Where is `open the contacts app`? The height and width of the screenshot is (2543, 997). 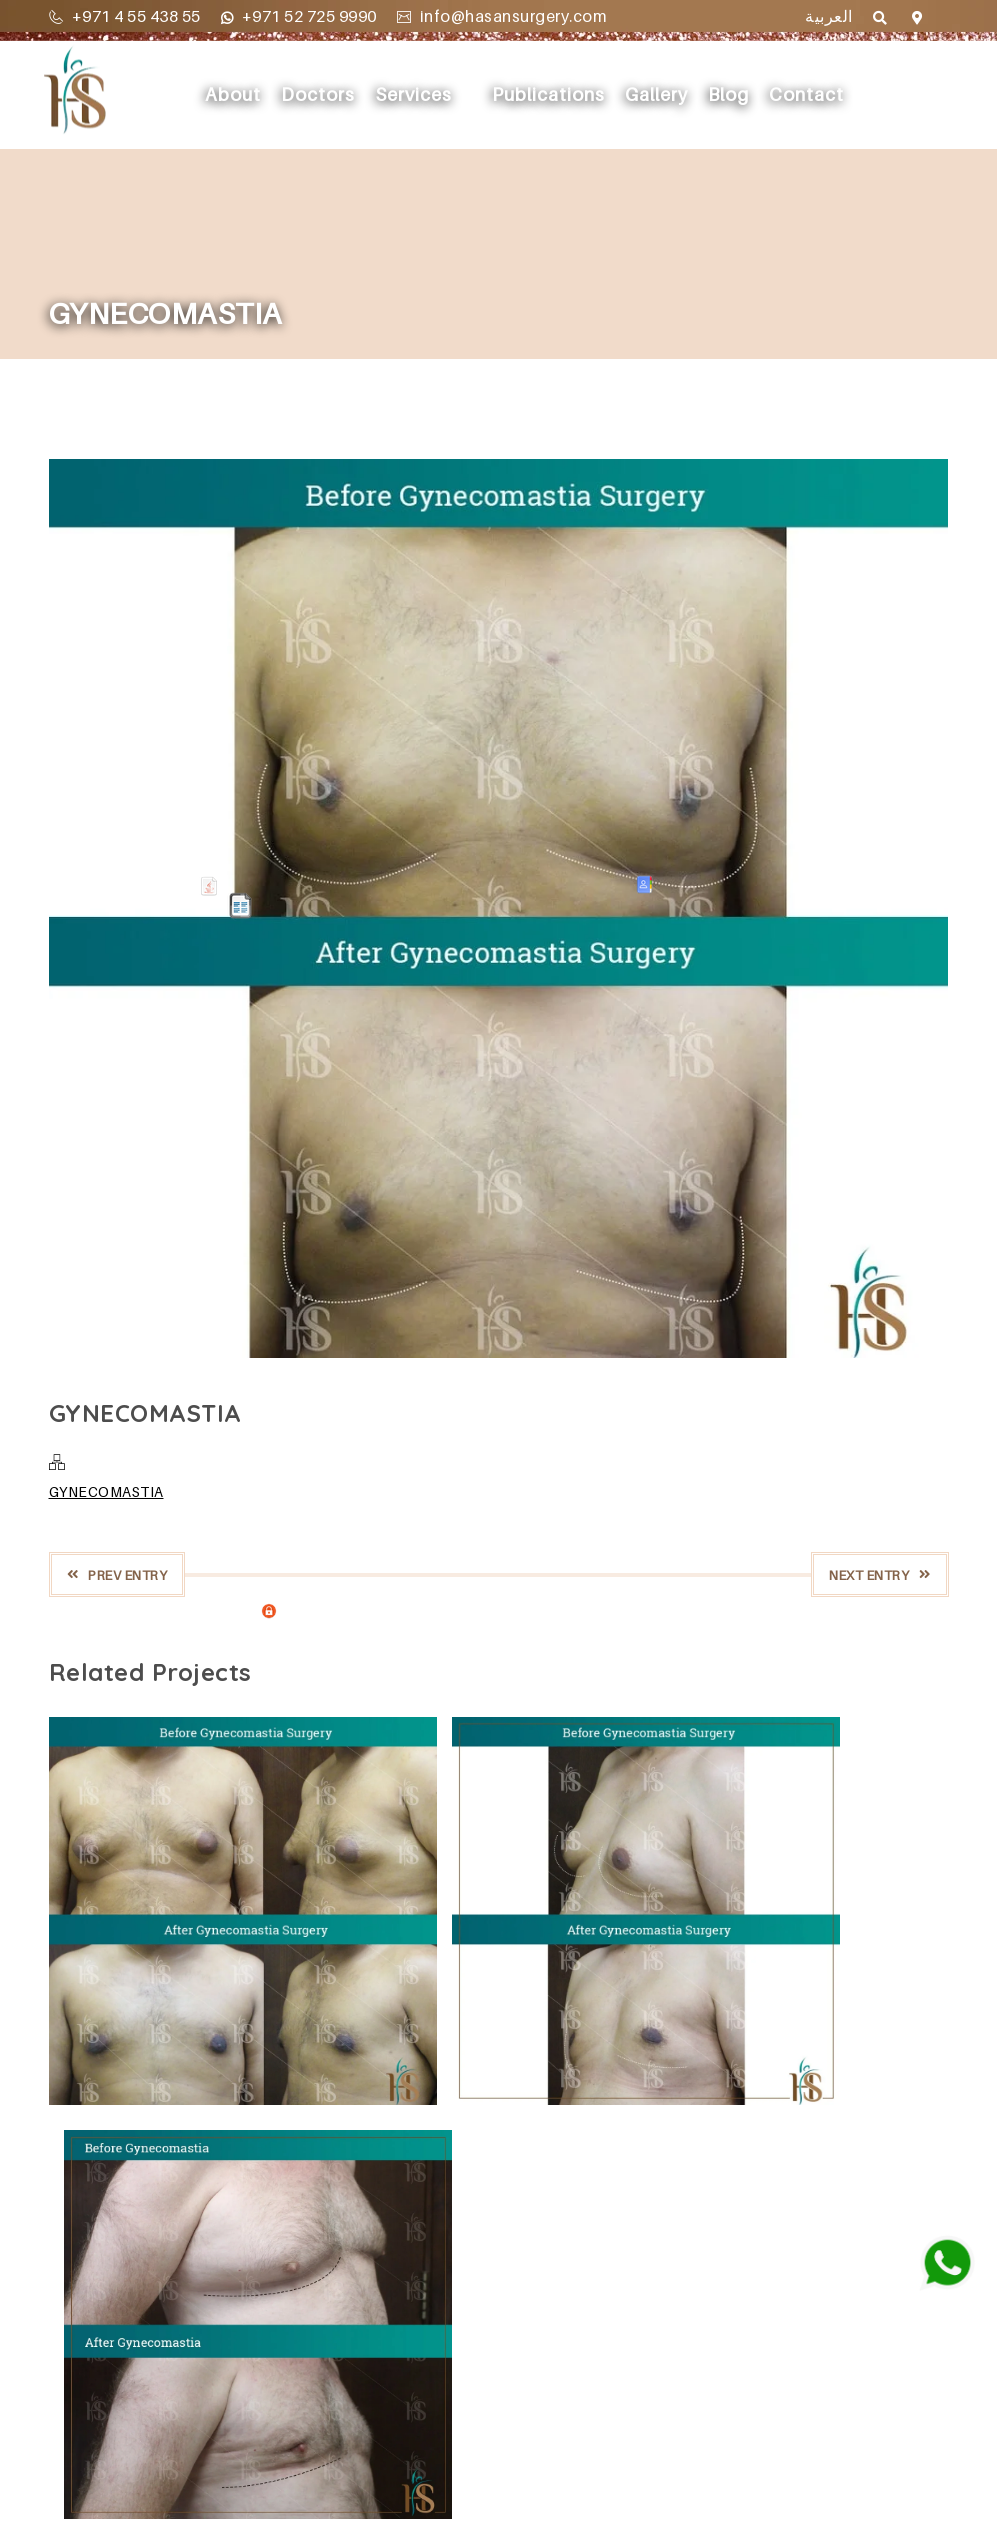
open the contacts app is located at coordinates (644, 884).